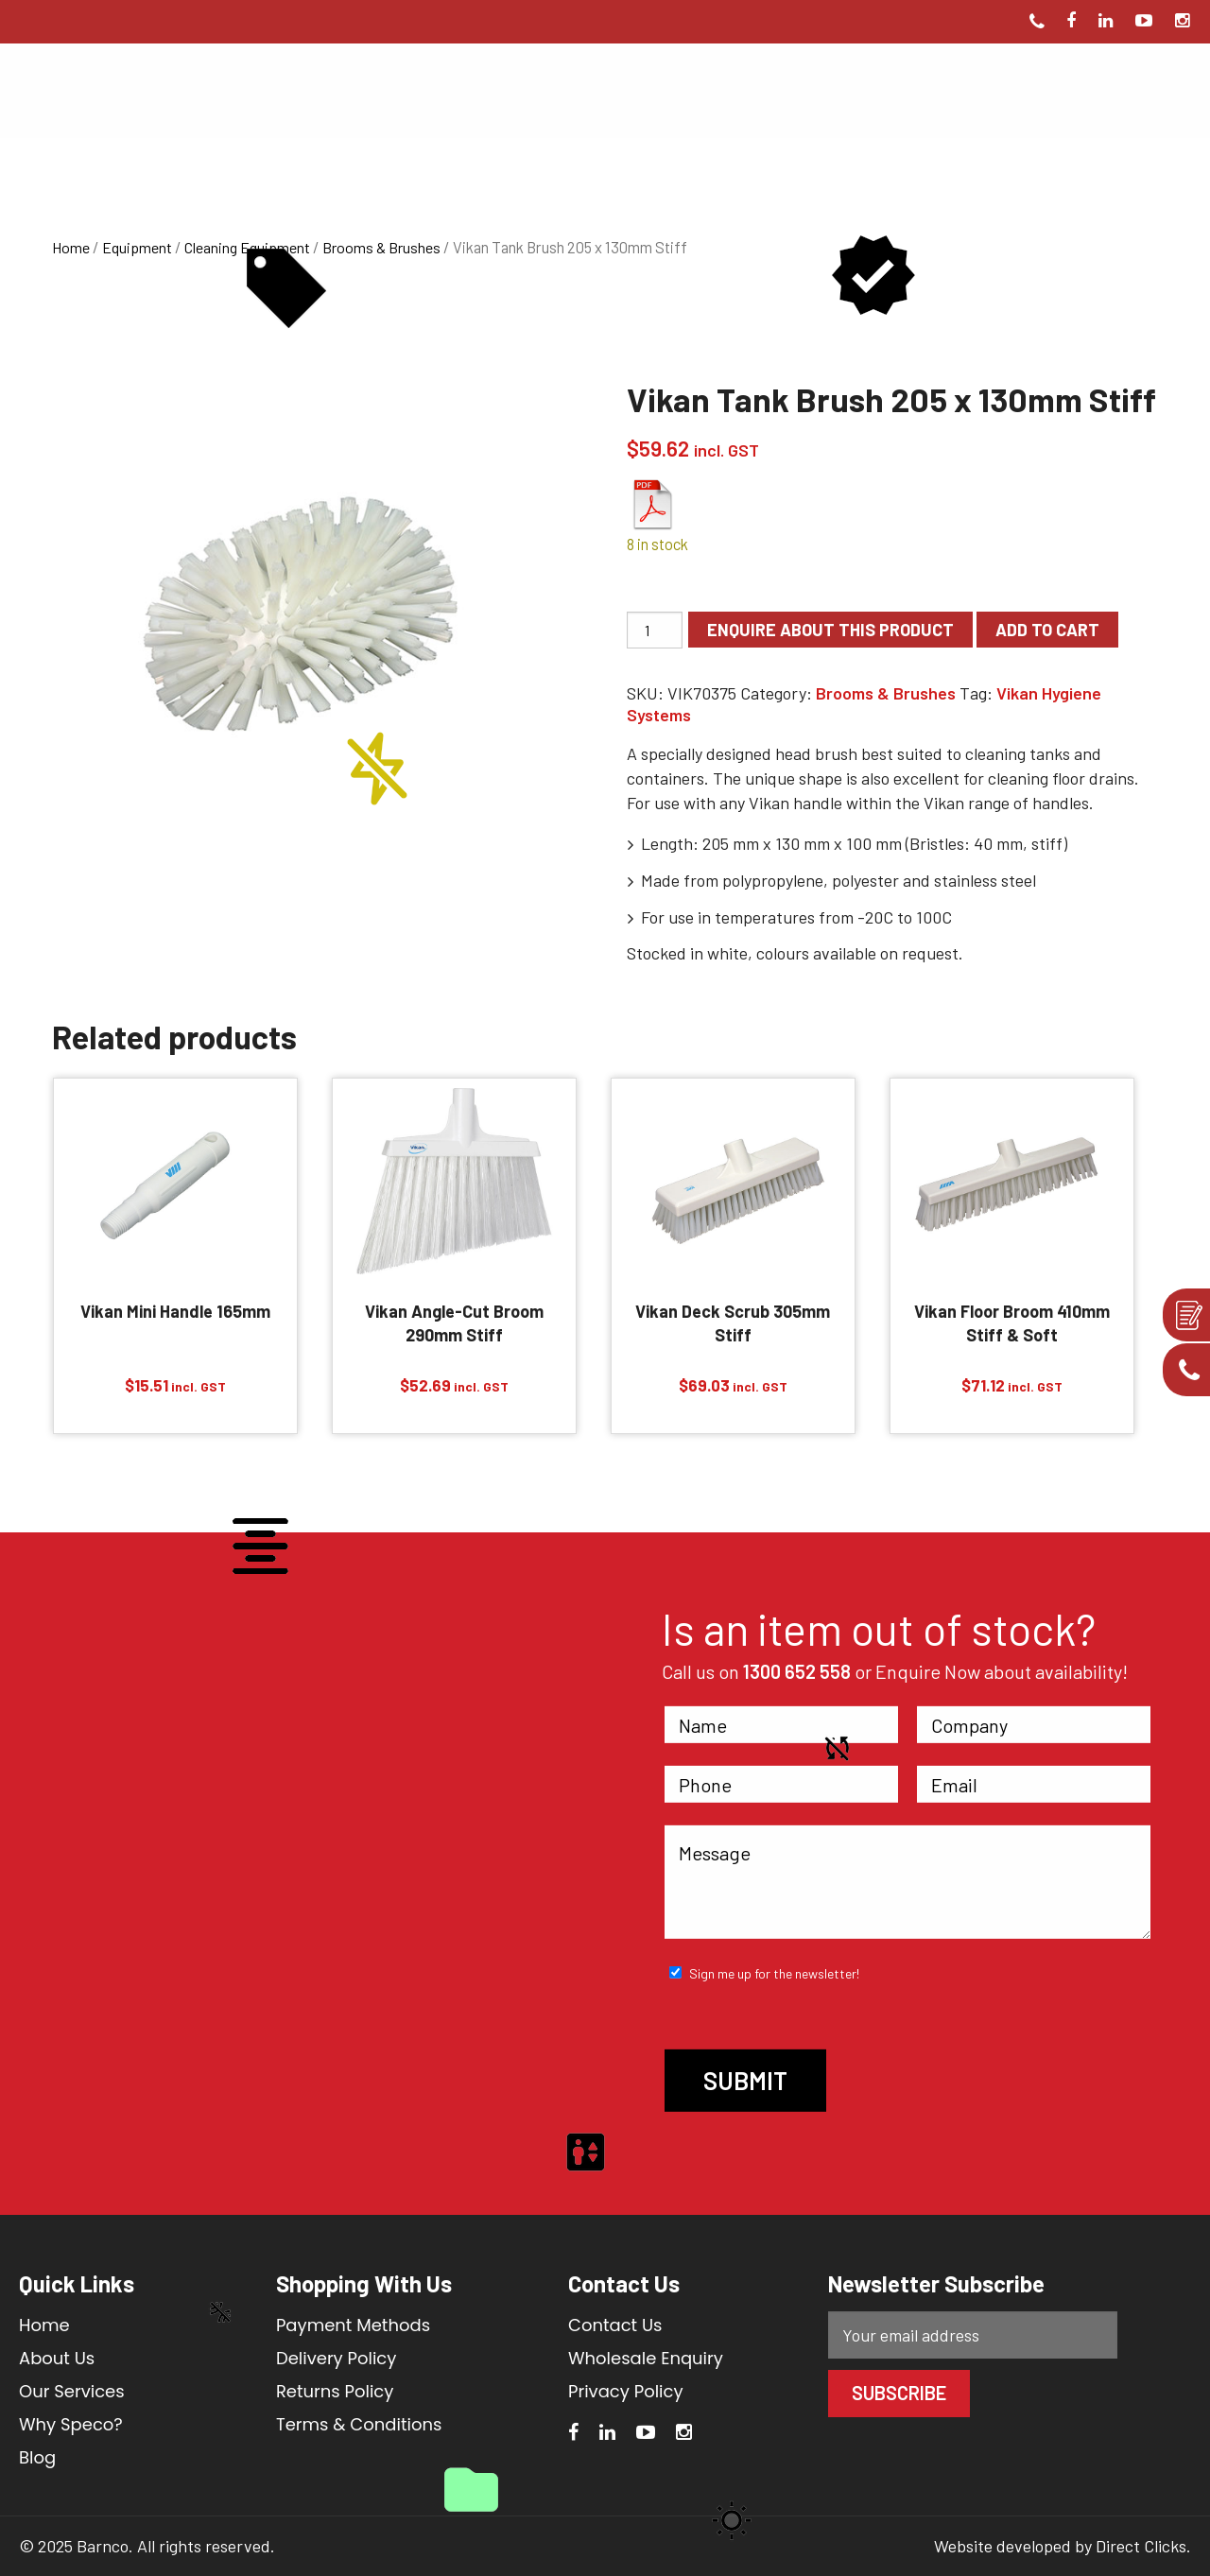 This screenshot has width=1210, height=2576. Describe the element at coordinates (471, 2491) in the screenshot. I see `access your files and documents` at that location.